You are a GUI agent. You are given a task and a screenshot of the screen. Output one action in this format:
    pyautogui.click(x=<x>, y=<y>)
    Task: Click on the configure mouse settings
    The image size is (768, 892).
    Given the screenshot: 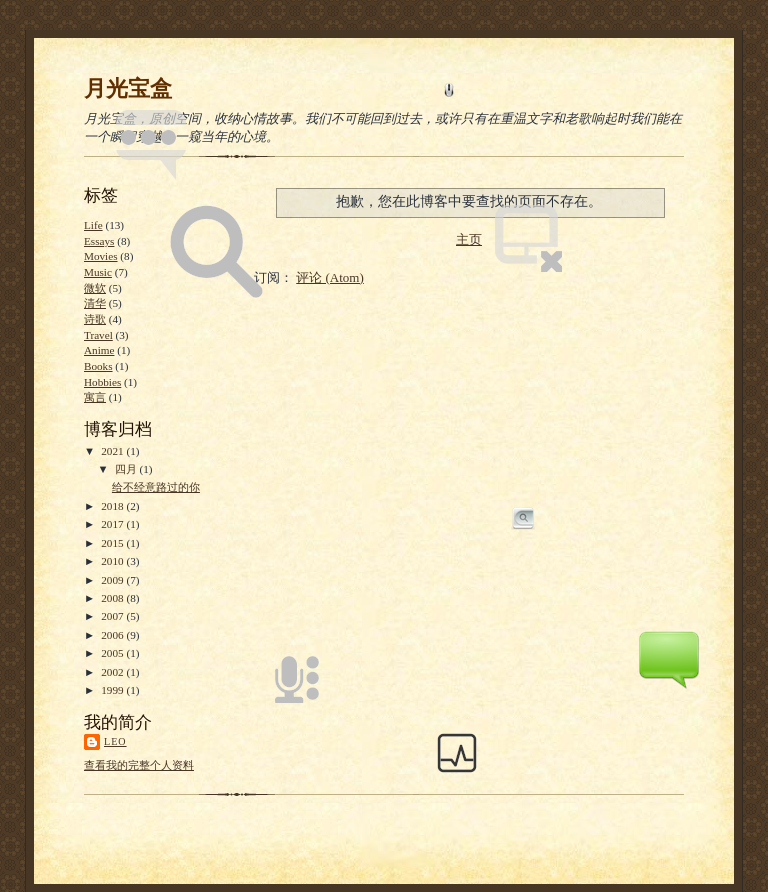 What is the action you would take?
    pyautogui.click(x=449, y=90)
    